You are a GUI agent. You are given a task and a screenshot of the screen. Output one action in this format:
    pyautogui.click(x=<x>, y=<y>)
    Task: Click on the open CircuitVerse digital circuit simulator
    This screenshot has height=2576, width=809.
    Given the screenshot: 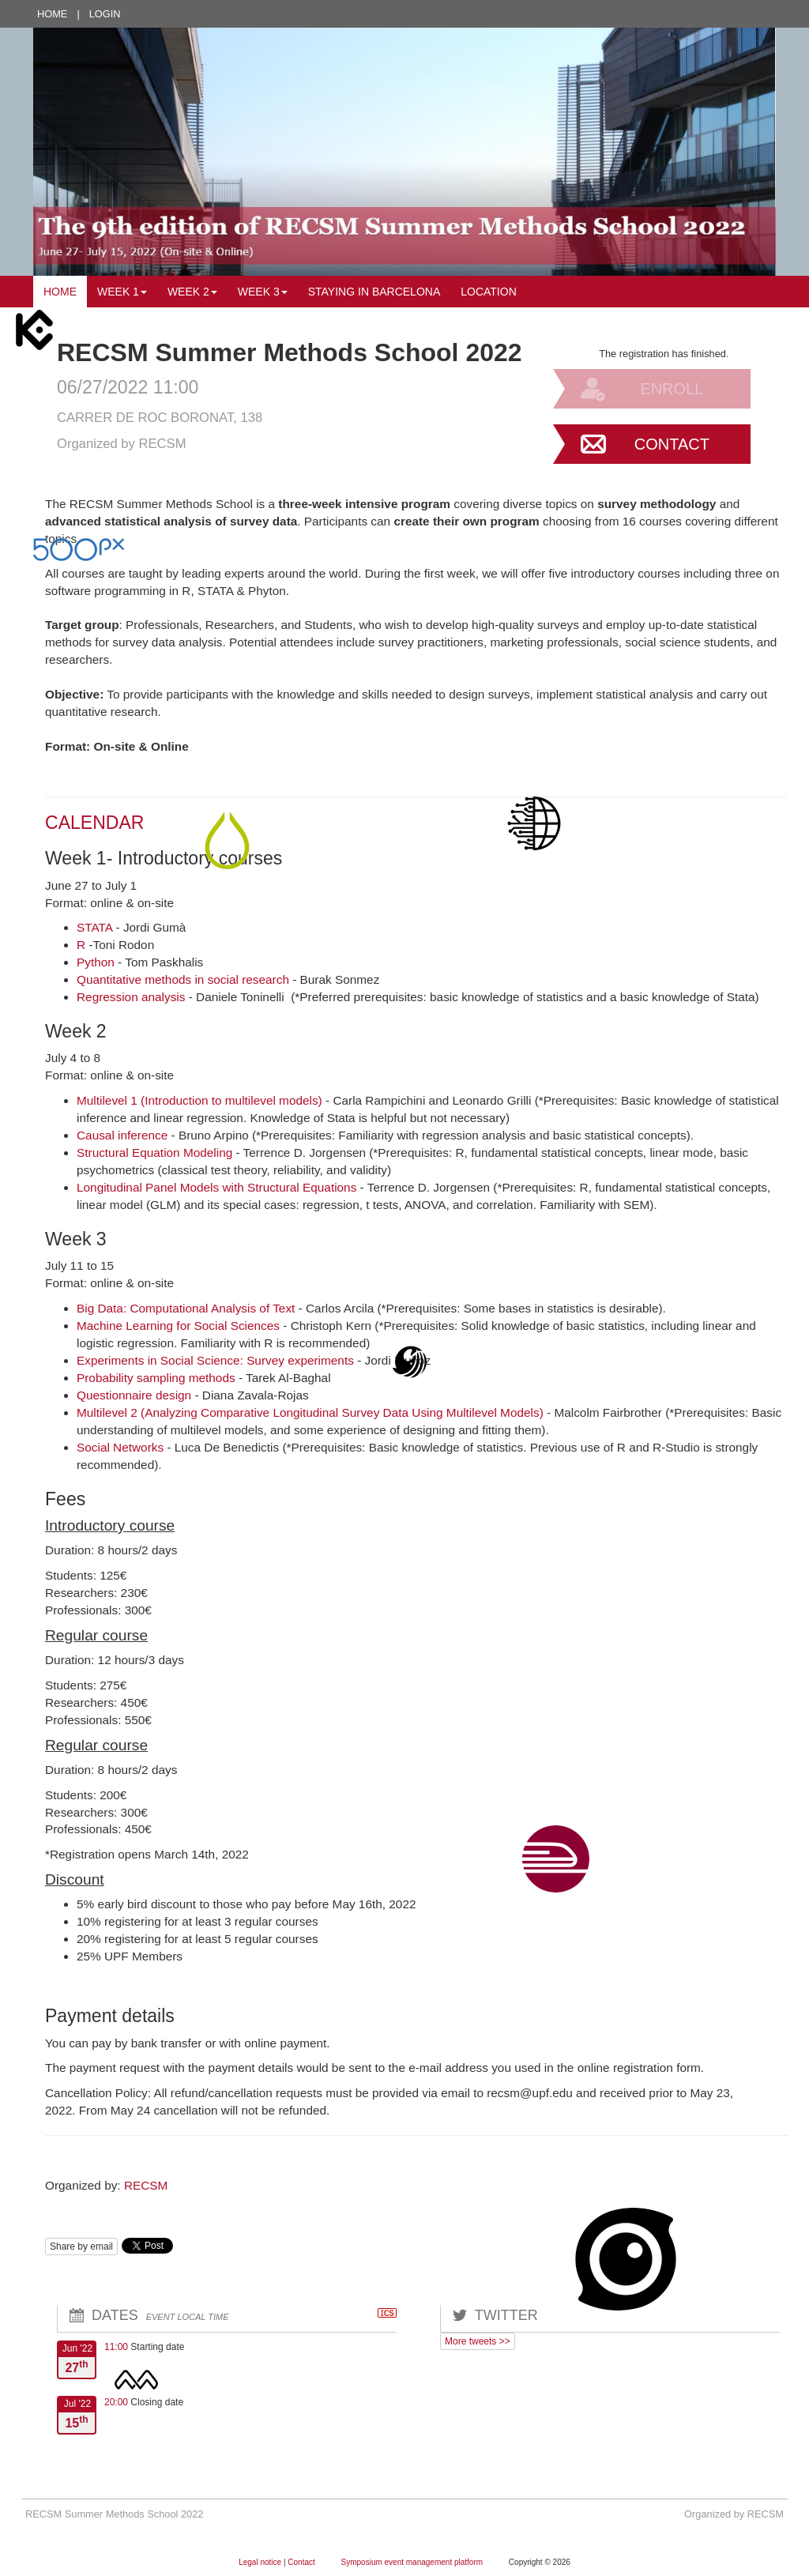 What is the action you would take?
    pyautogui.click(x=534, y=823)
    